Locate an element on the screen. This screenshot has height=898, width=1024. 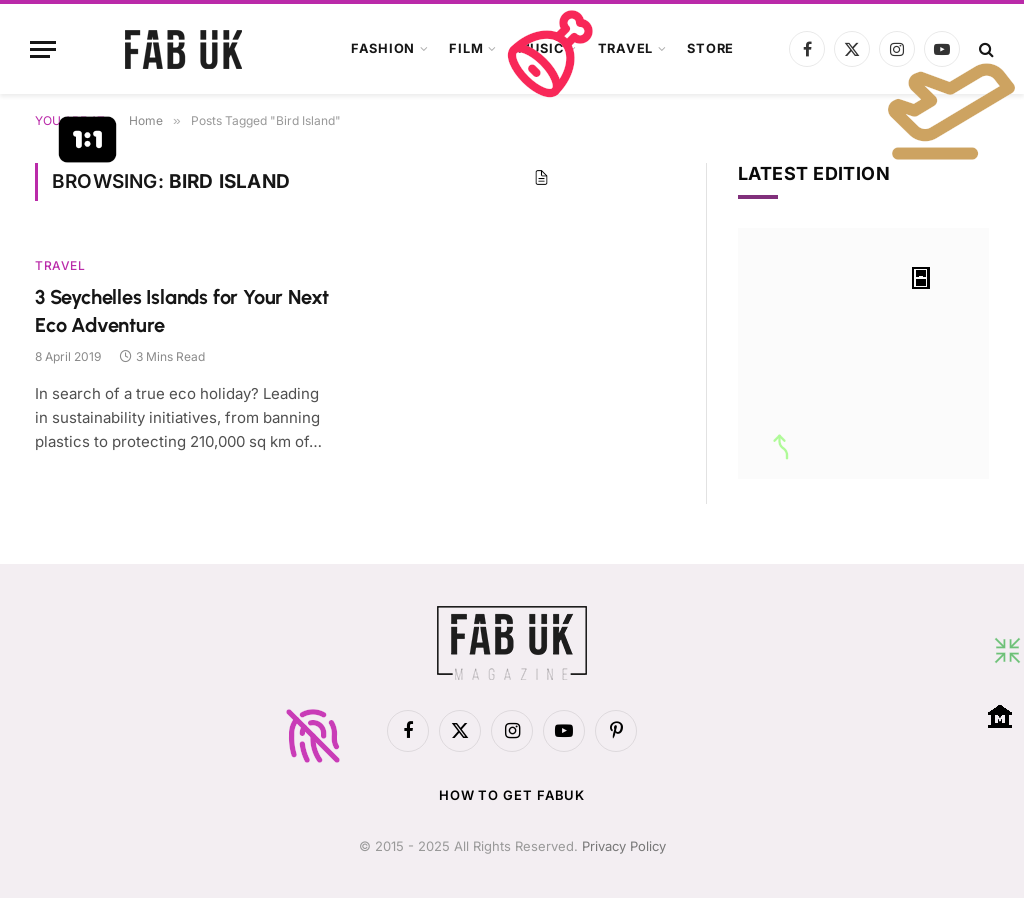
departing flight status indicator is located at coordinates (951, 108).